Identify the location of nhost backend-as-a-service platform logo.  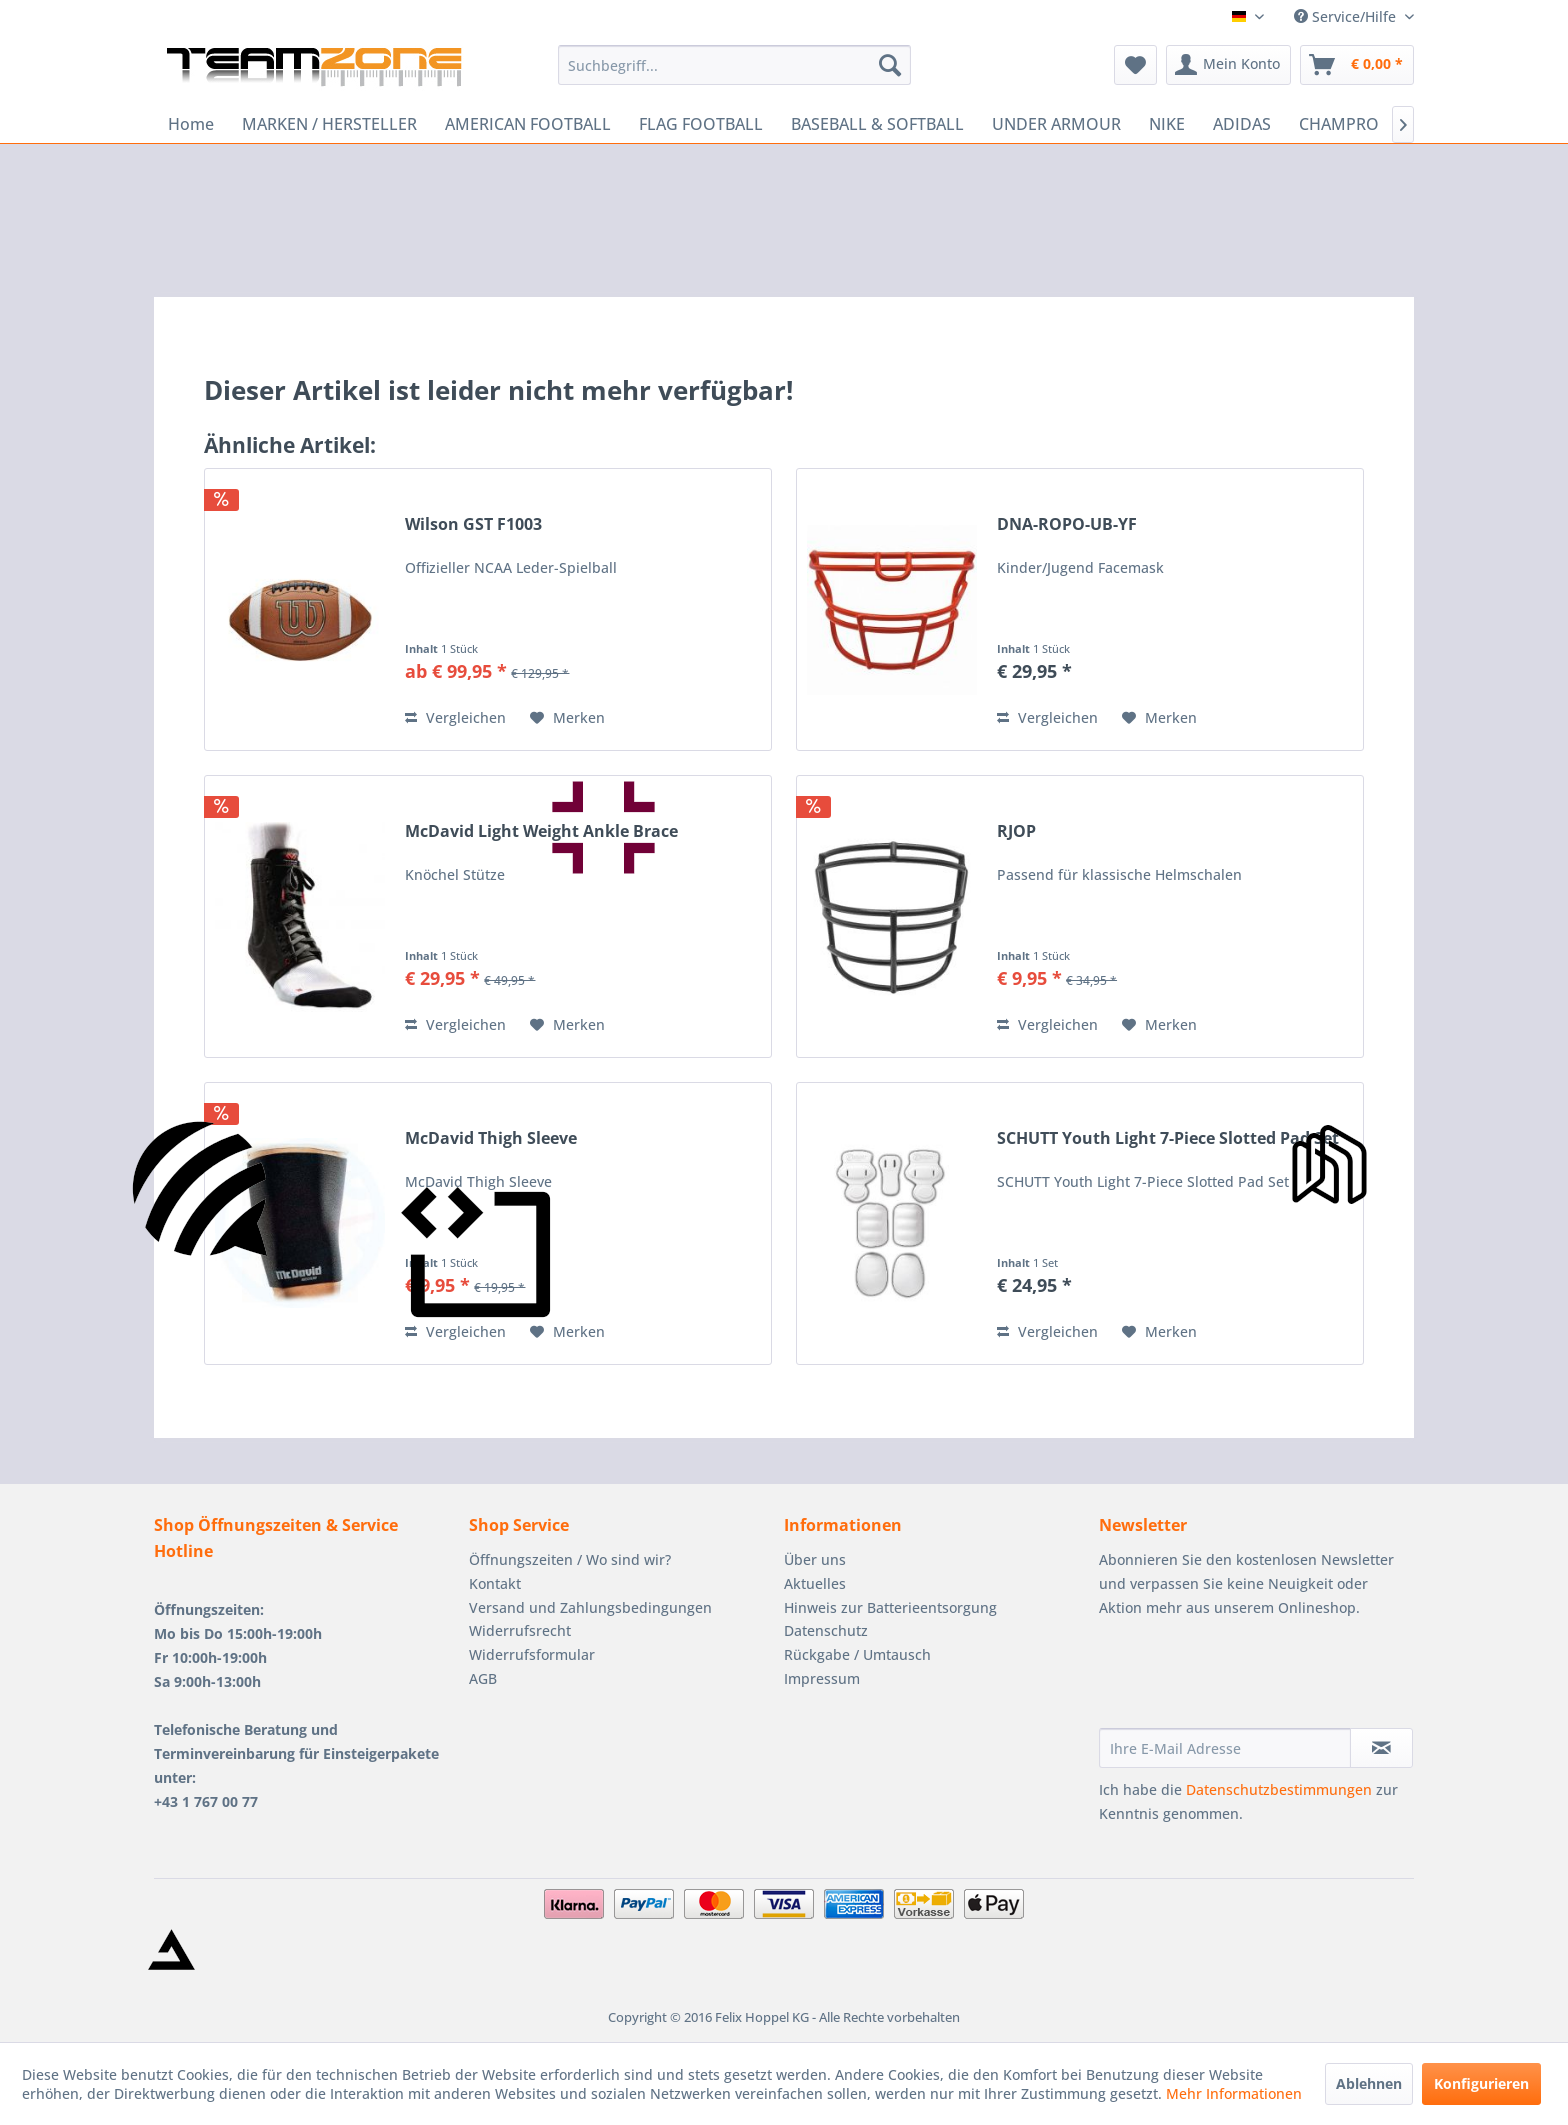
(1329, 1164).